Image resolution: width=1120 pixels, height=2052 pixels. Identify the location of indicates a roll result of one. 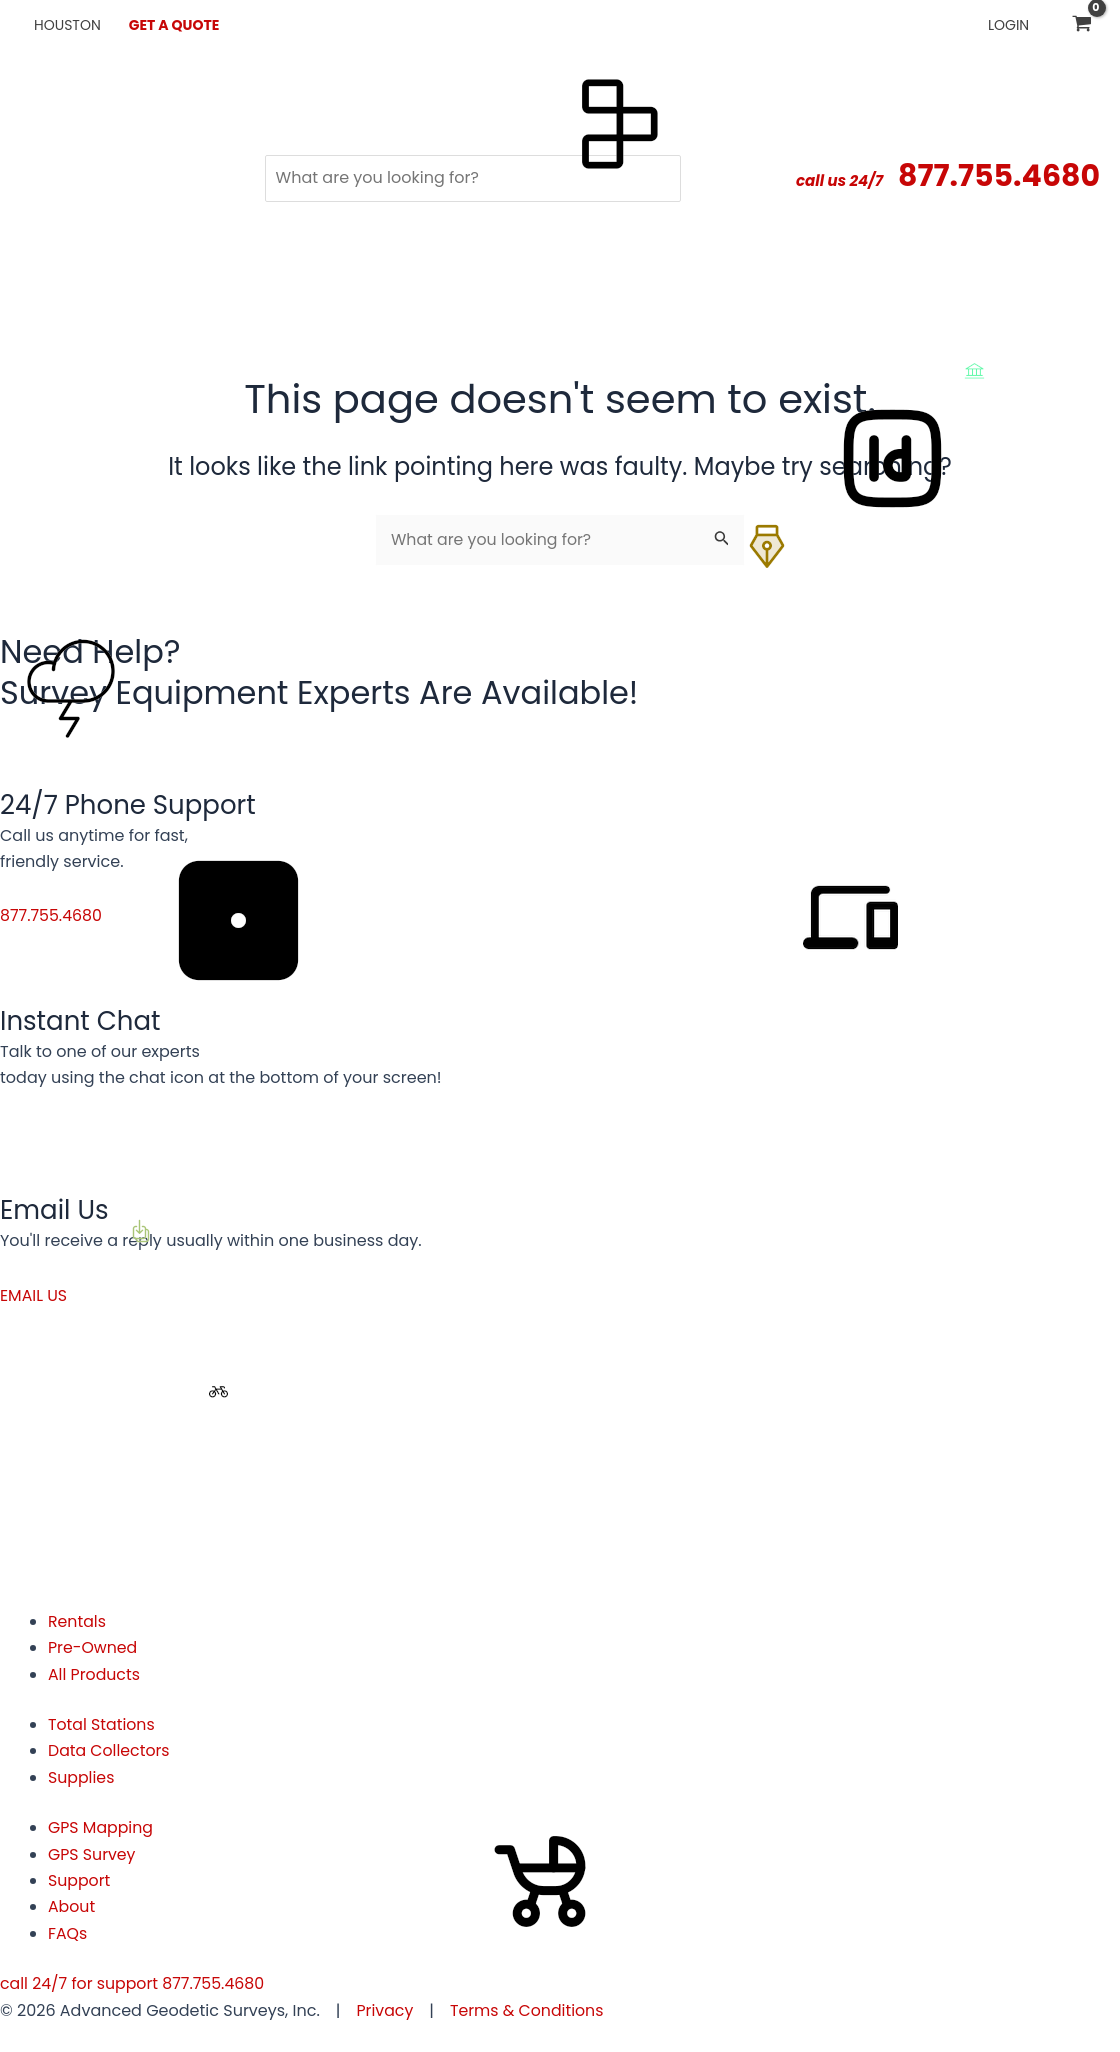
(238, 920).